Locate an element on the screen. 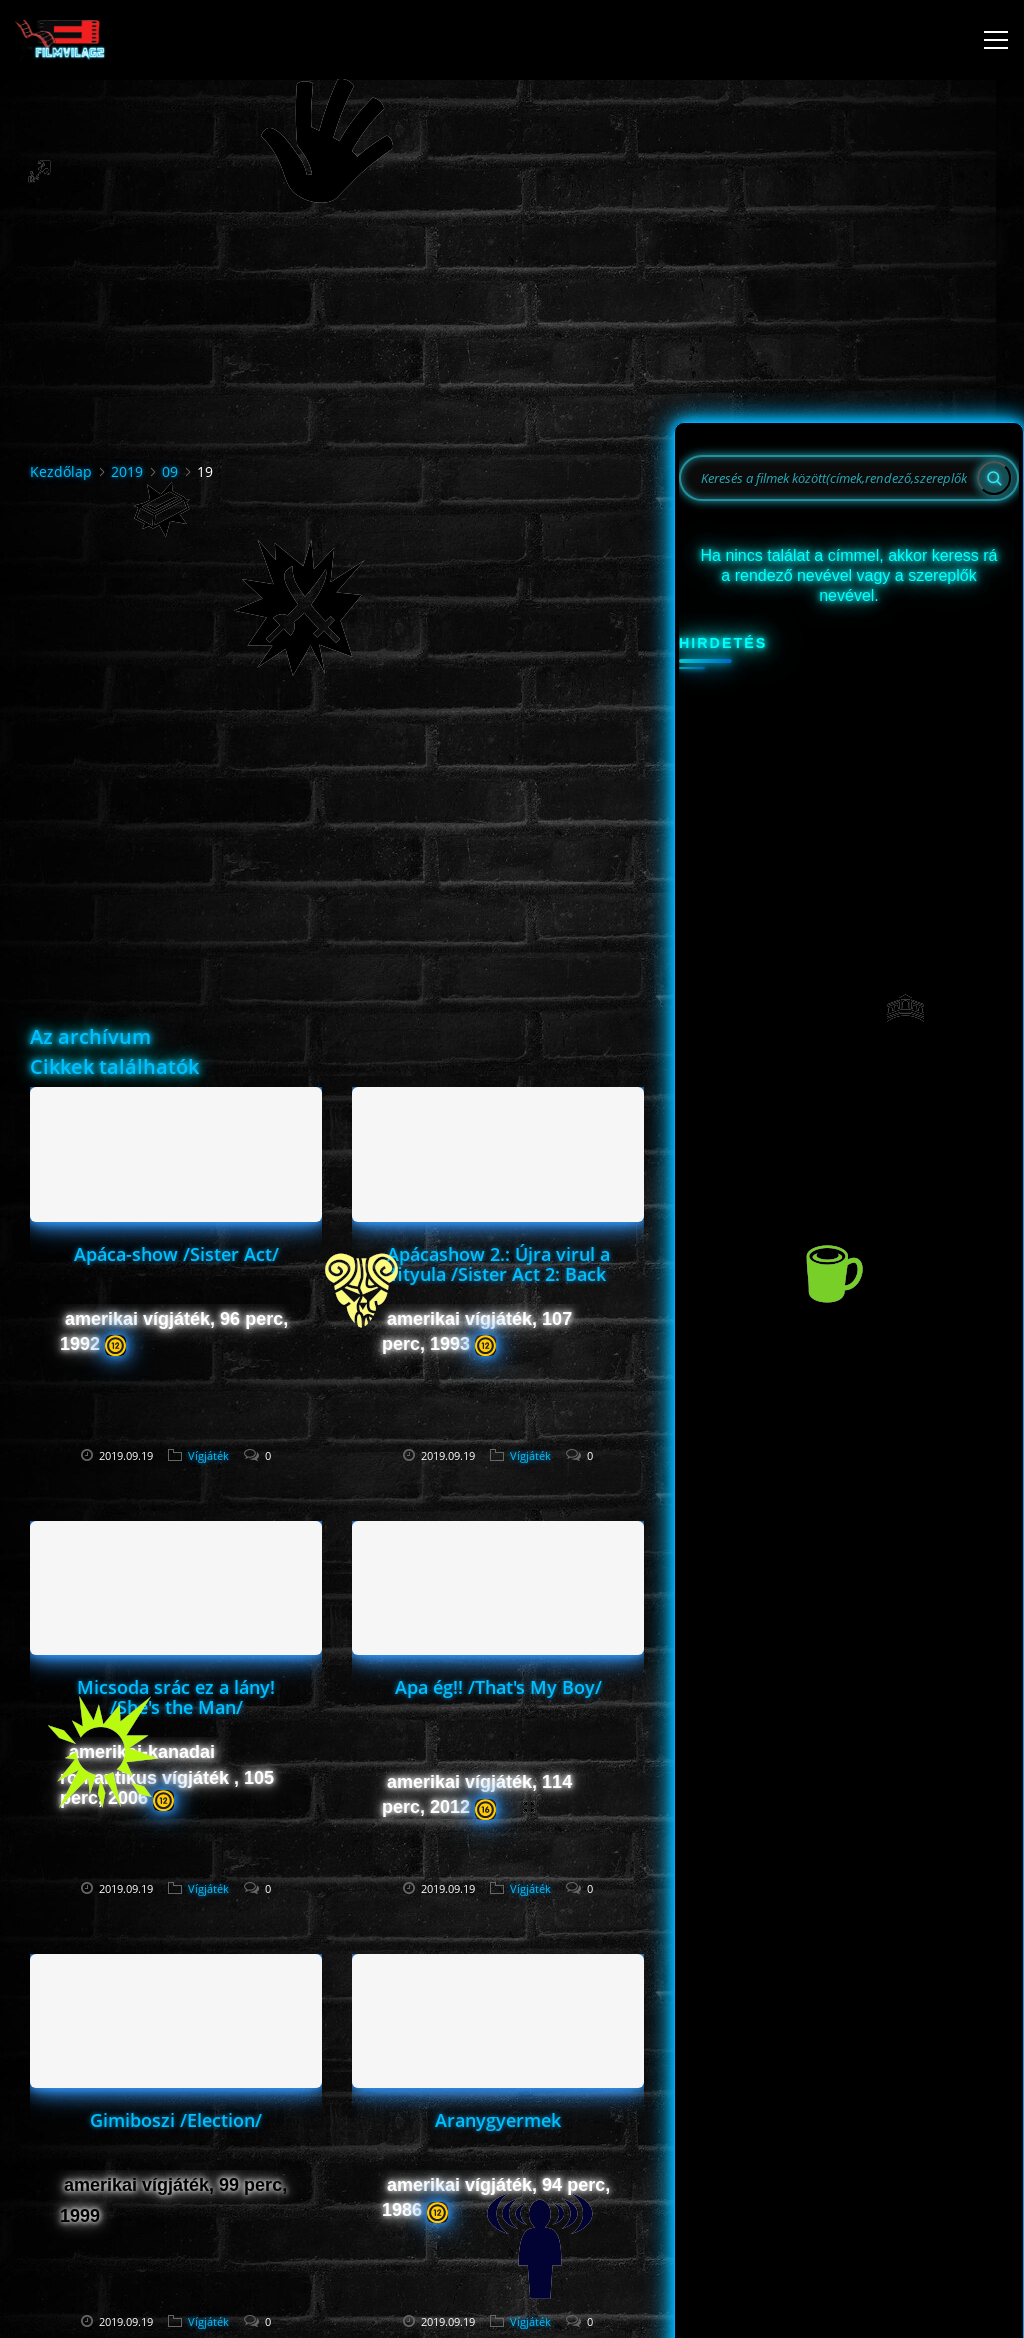 Image resolution: width=1024 pixels, height=2338 pixels. indicates active awareness or alert mode is located at coordinates (539, 2246).